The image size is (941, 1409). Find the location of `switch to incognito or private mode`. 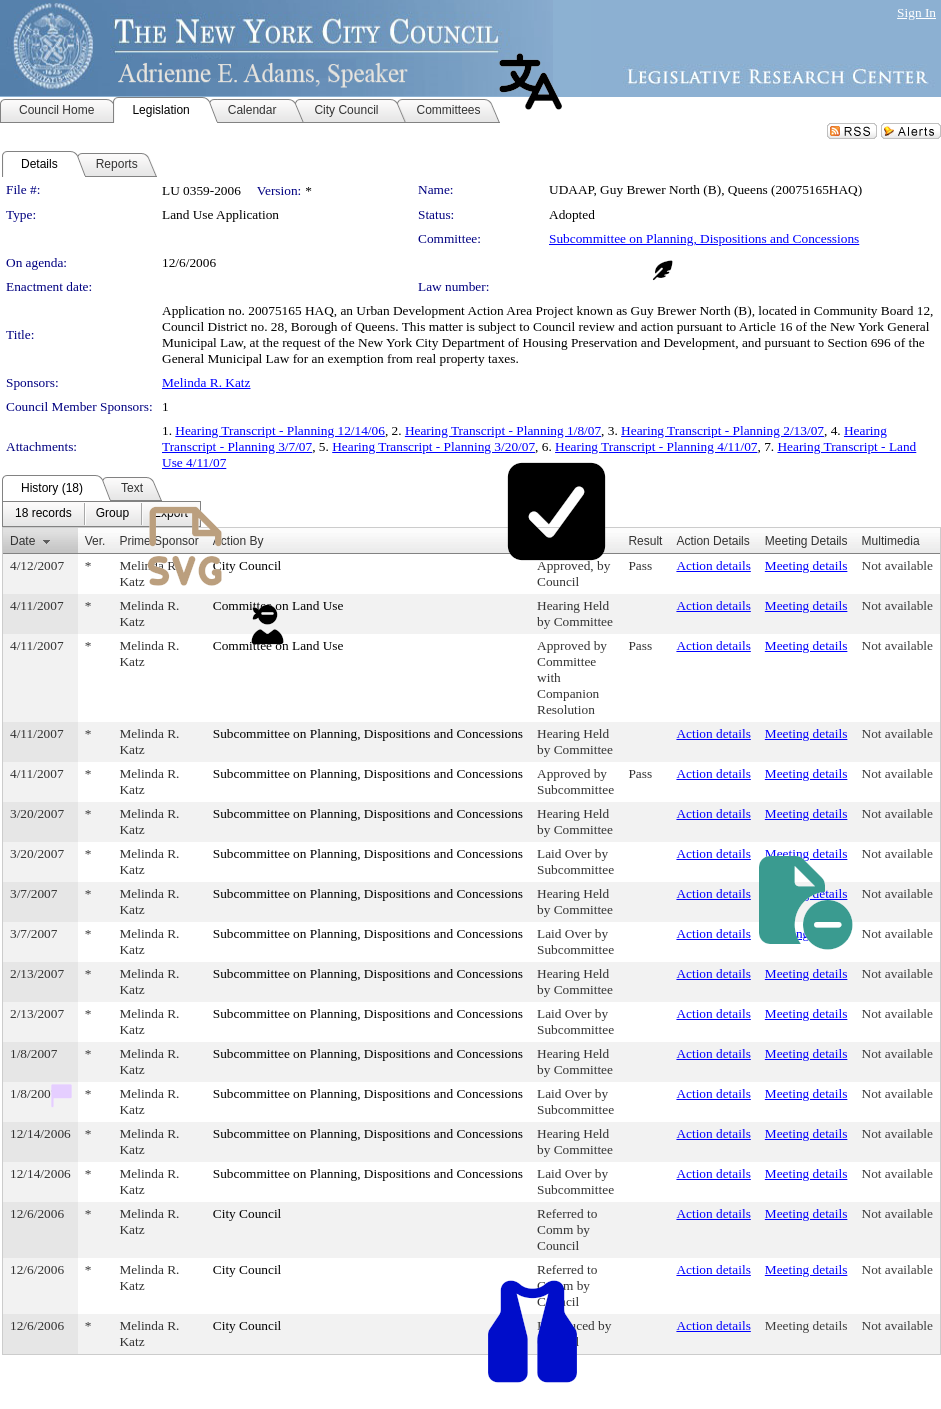

switch to incognito or private mode is located at coordinates (267, 624).